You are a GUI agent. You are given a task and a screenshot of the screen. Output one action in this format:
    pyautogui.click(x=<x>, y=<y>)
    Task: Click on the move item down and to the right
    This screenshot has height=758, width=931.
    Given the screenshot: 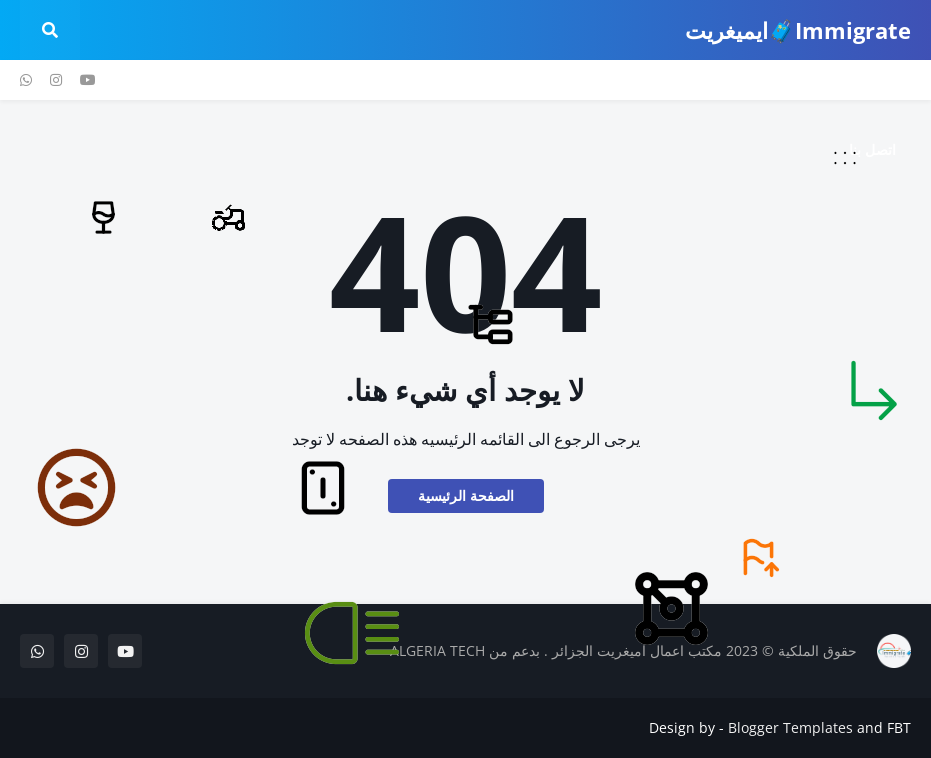 What is the action you would take?
    pyautogui.click(x=869, y=390)
    